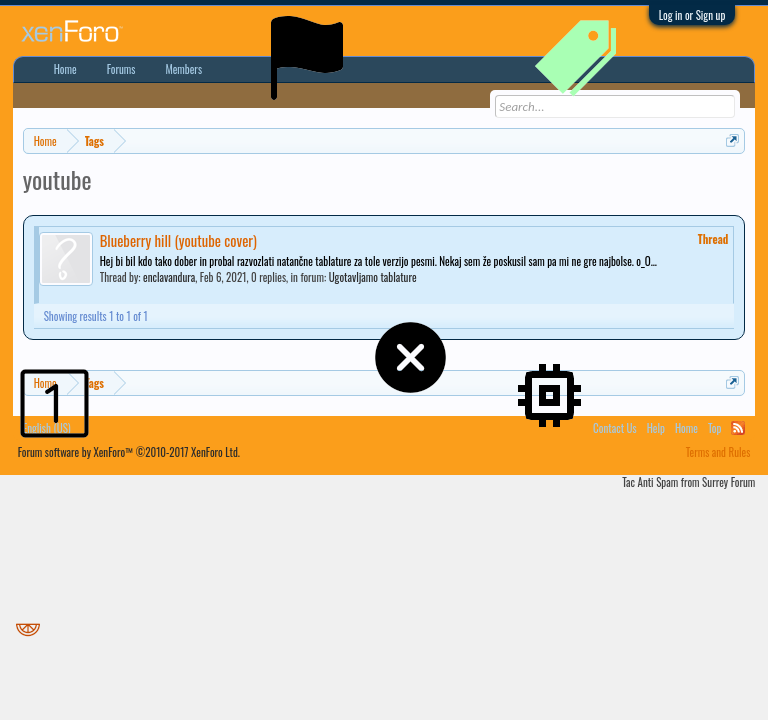 Image resolution: width=768 pixels, height=720 pixels. I want to click on indicates citrus or fruit-related content, so click(28, 628).